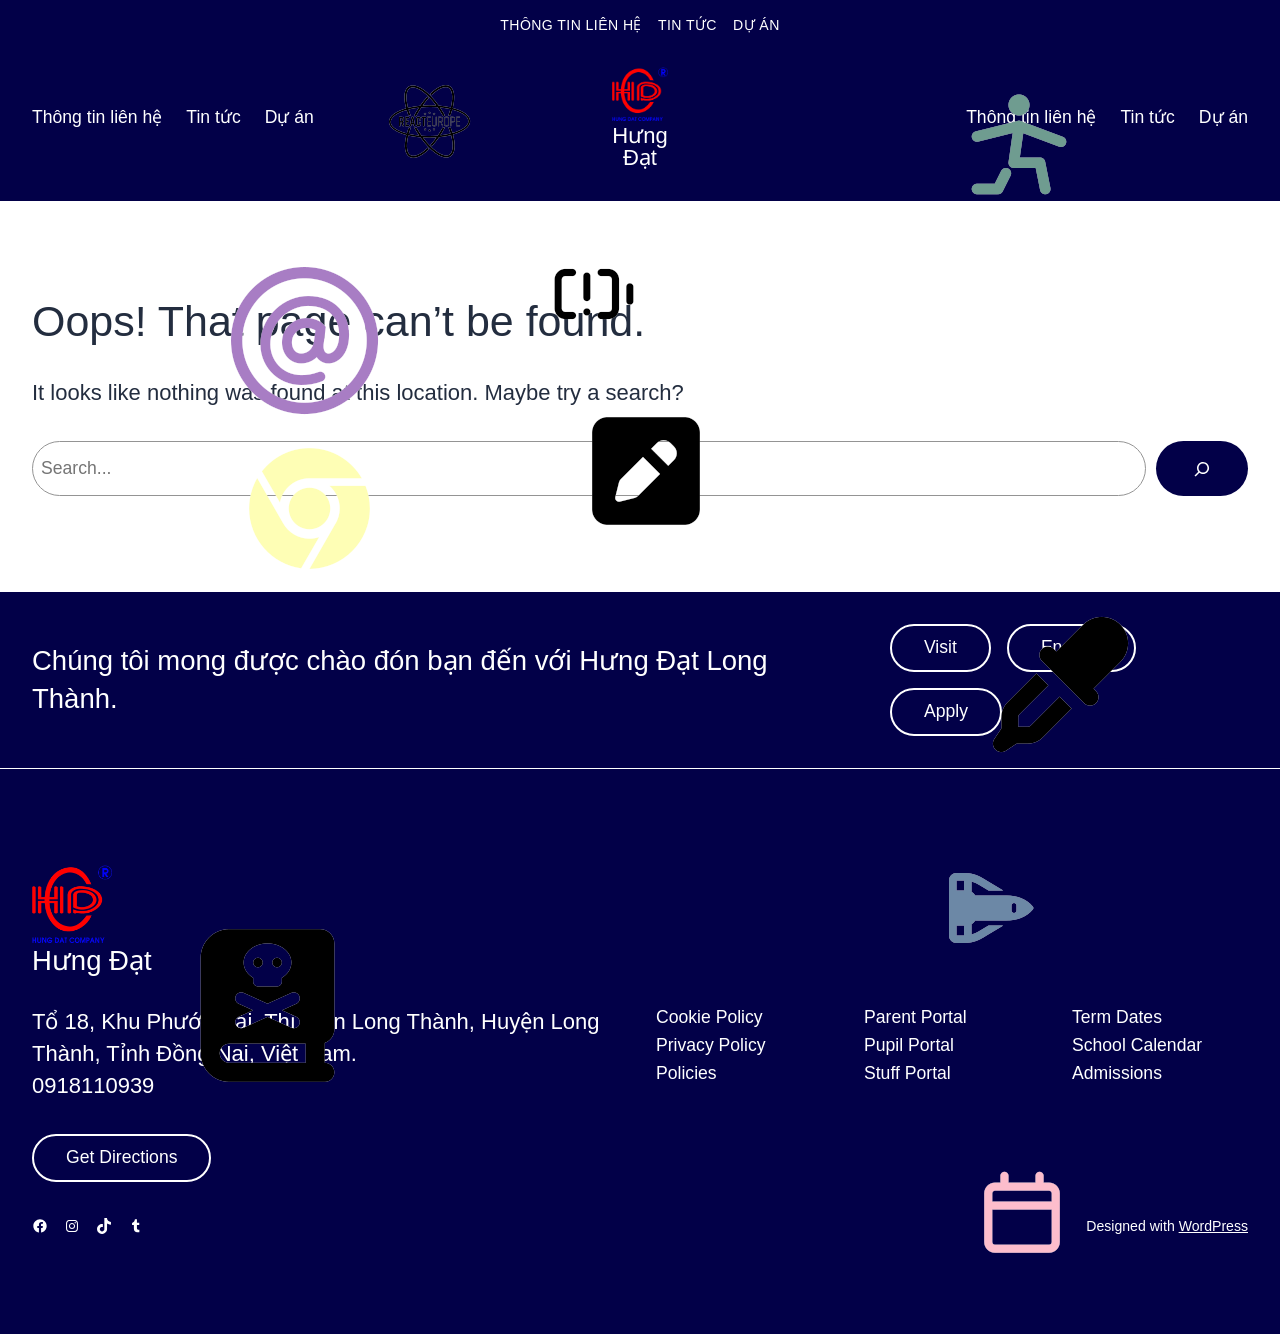  Describe the element at coordinates (1019, 147) in the screenshot. I see `access yoga or stretching exercises` at that location.